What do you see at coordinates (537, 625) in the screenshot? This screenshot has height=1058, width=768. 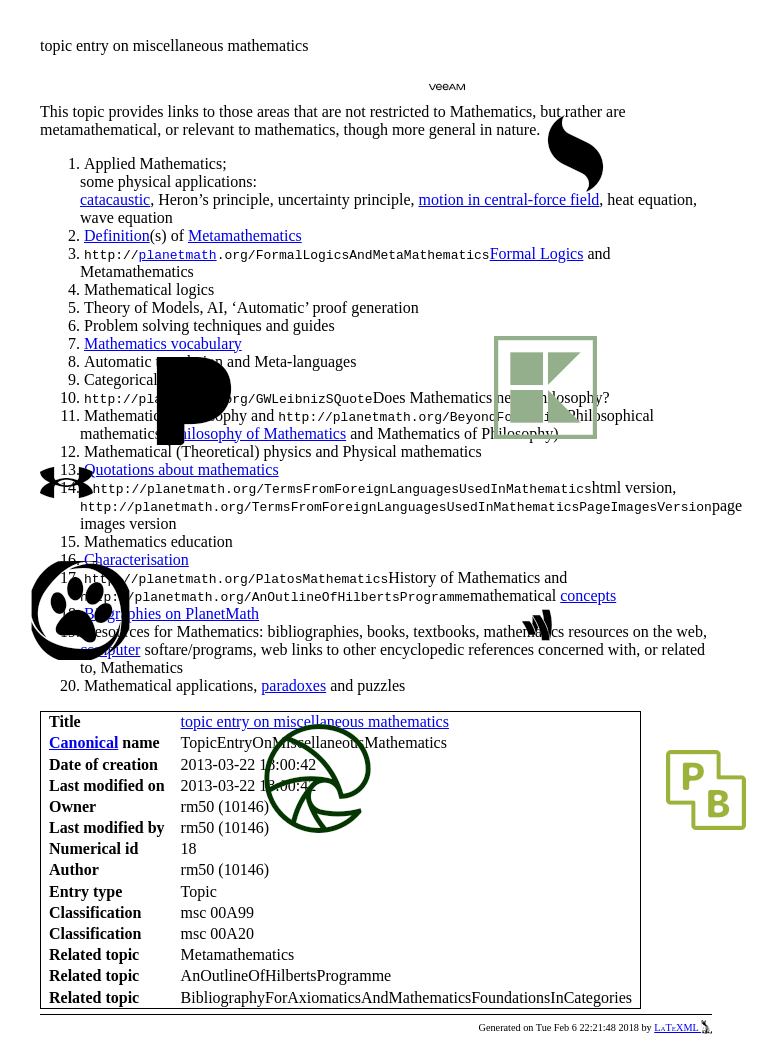 I see `access google wallet for payments` at bounding box center [537, 625].